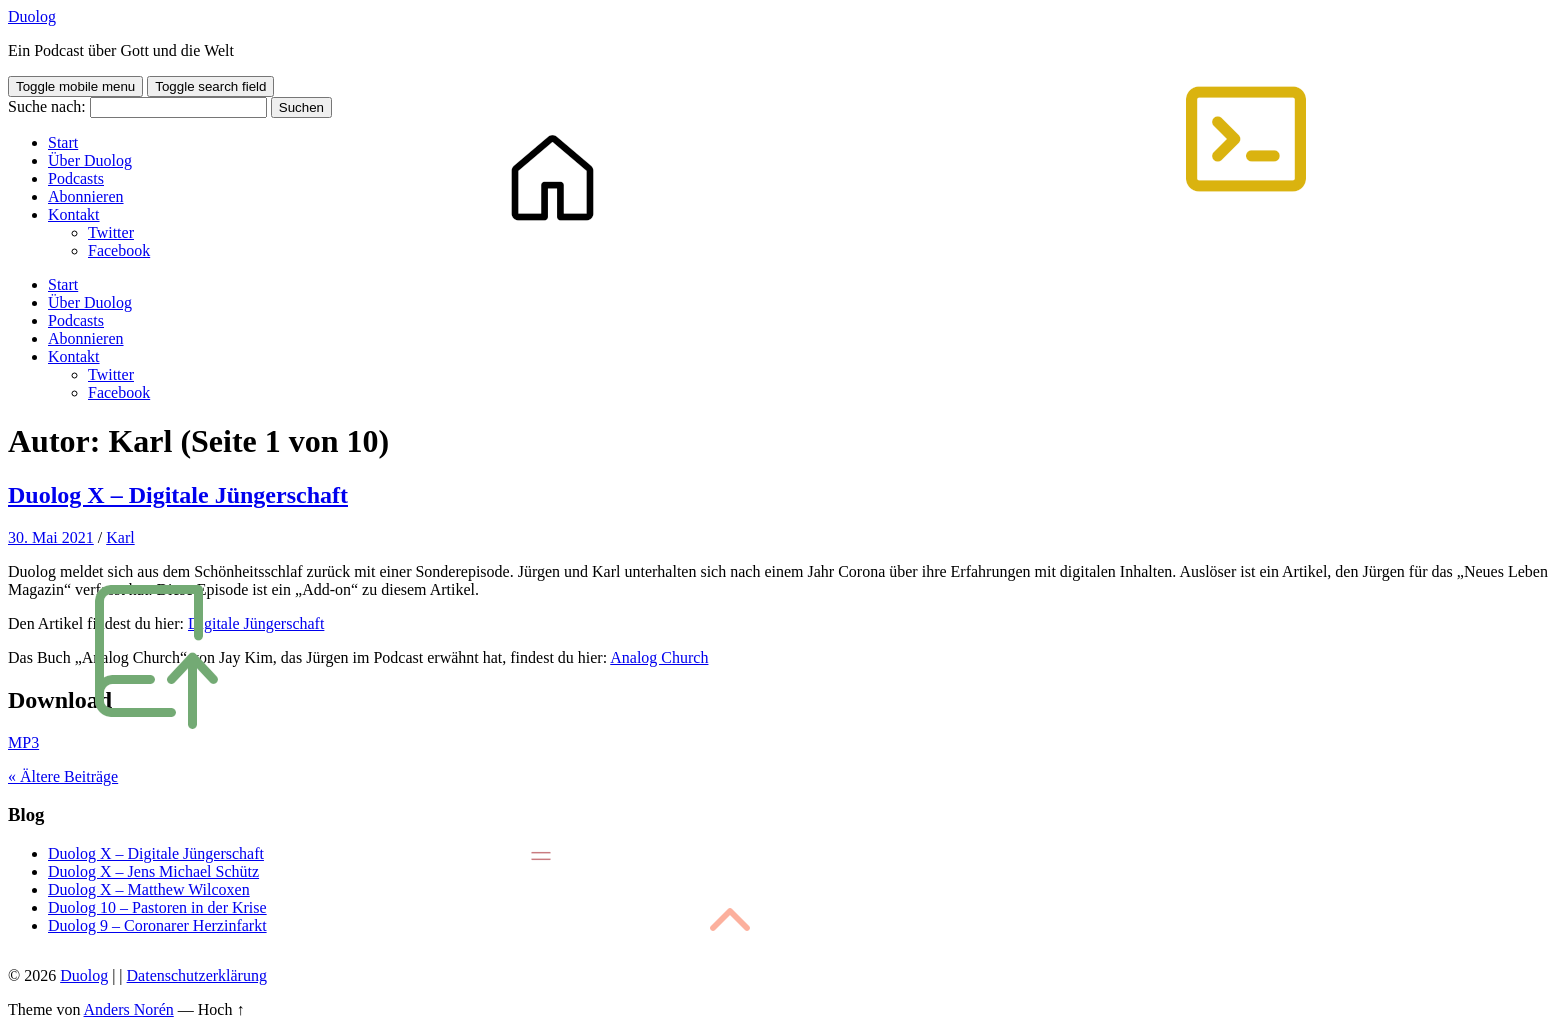 Image resolution: width=1560 pixels, height=1035 pixels. Describe the element at coordinates (541, 856) in the screenshot. I see `indicates equal value or comparison` at that location.